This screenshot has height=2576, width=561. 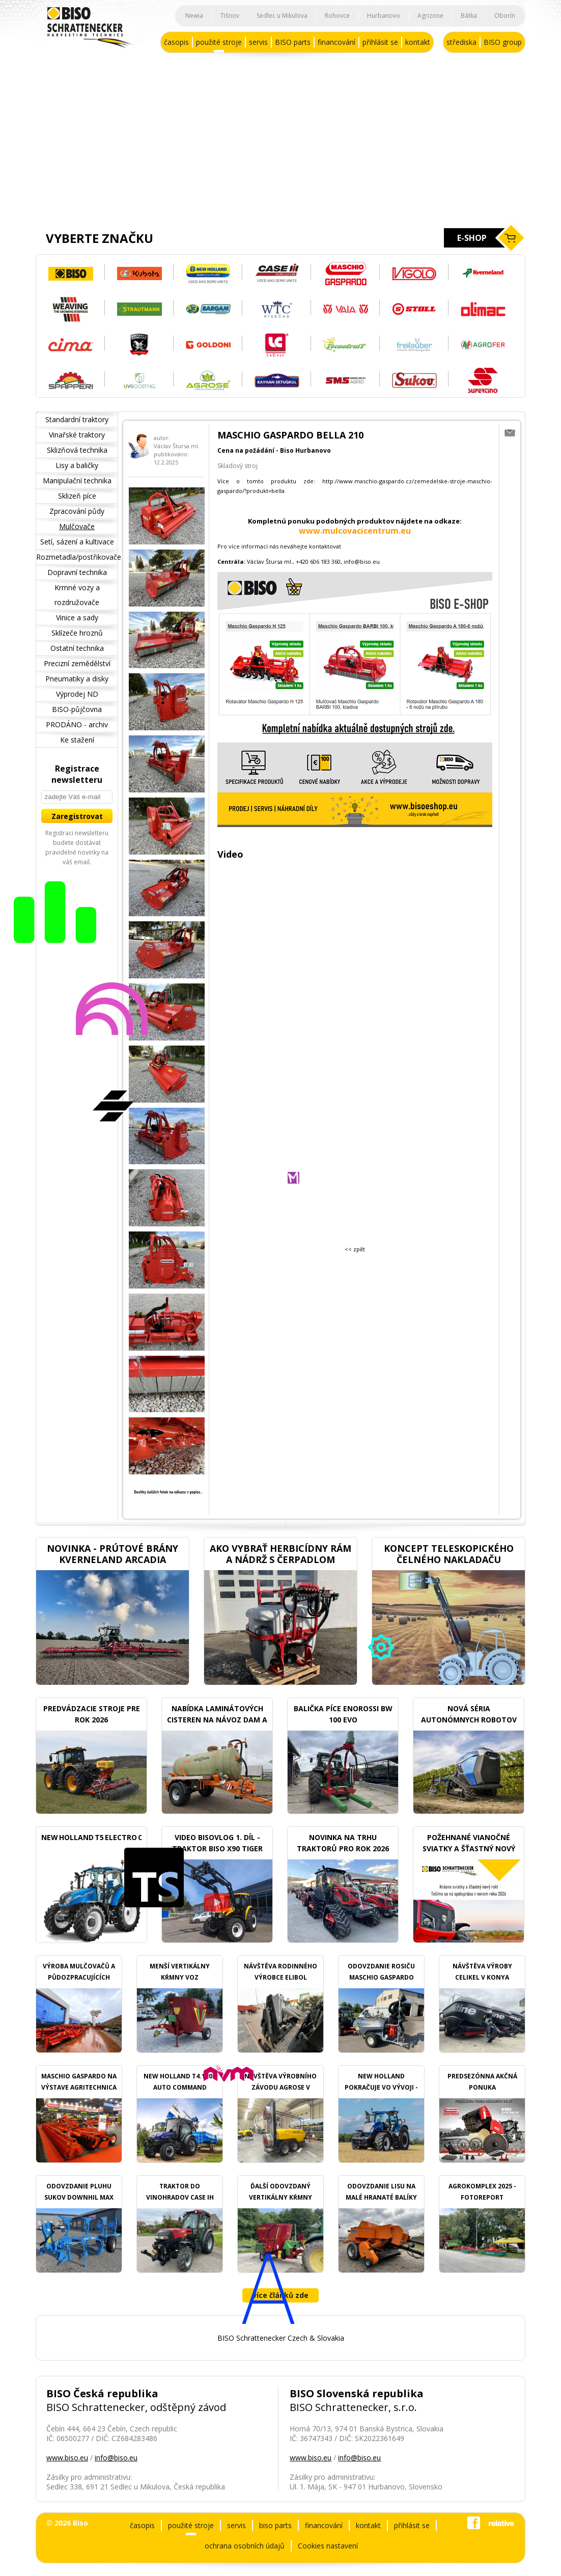 What do you see at coordinates (154, 1877) in the screenshot?
I see `typescript programming language logo` at bounding box center [154, 1877].